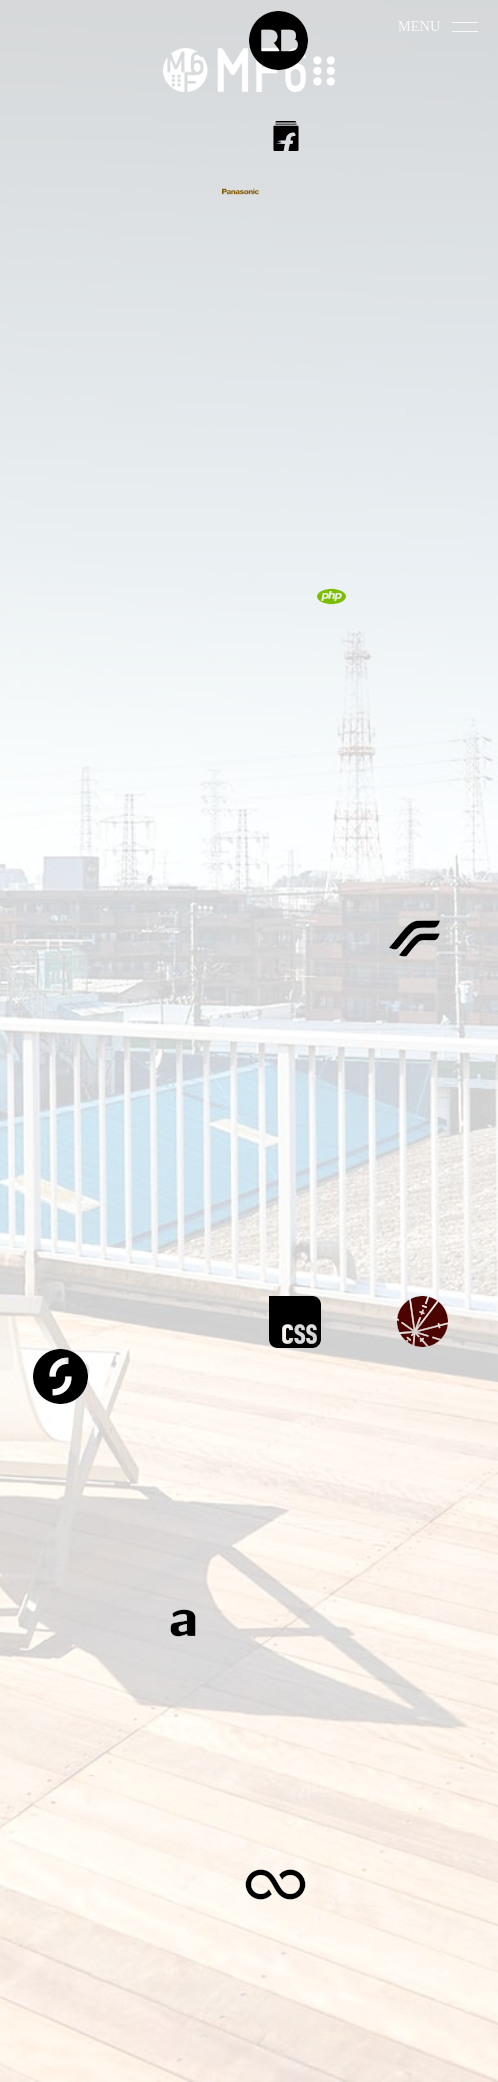 This screenshot has width=498, height=2082. Describe the element at coordinates (331, 596) in the screenshot. I see `php programming language logo` at that location.